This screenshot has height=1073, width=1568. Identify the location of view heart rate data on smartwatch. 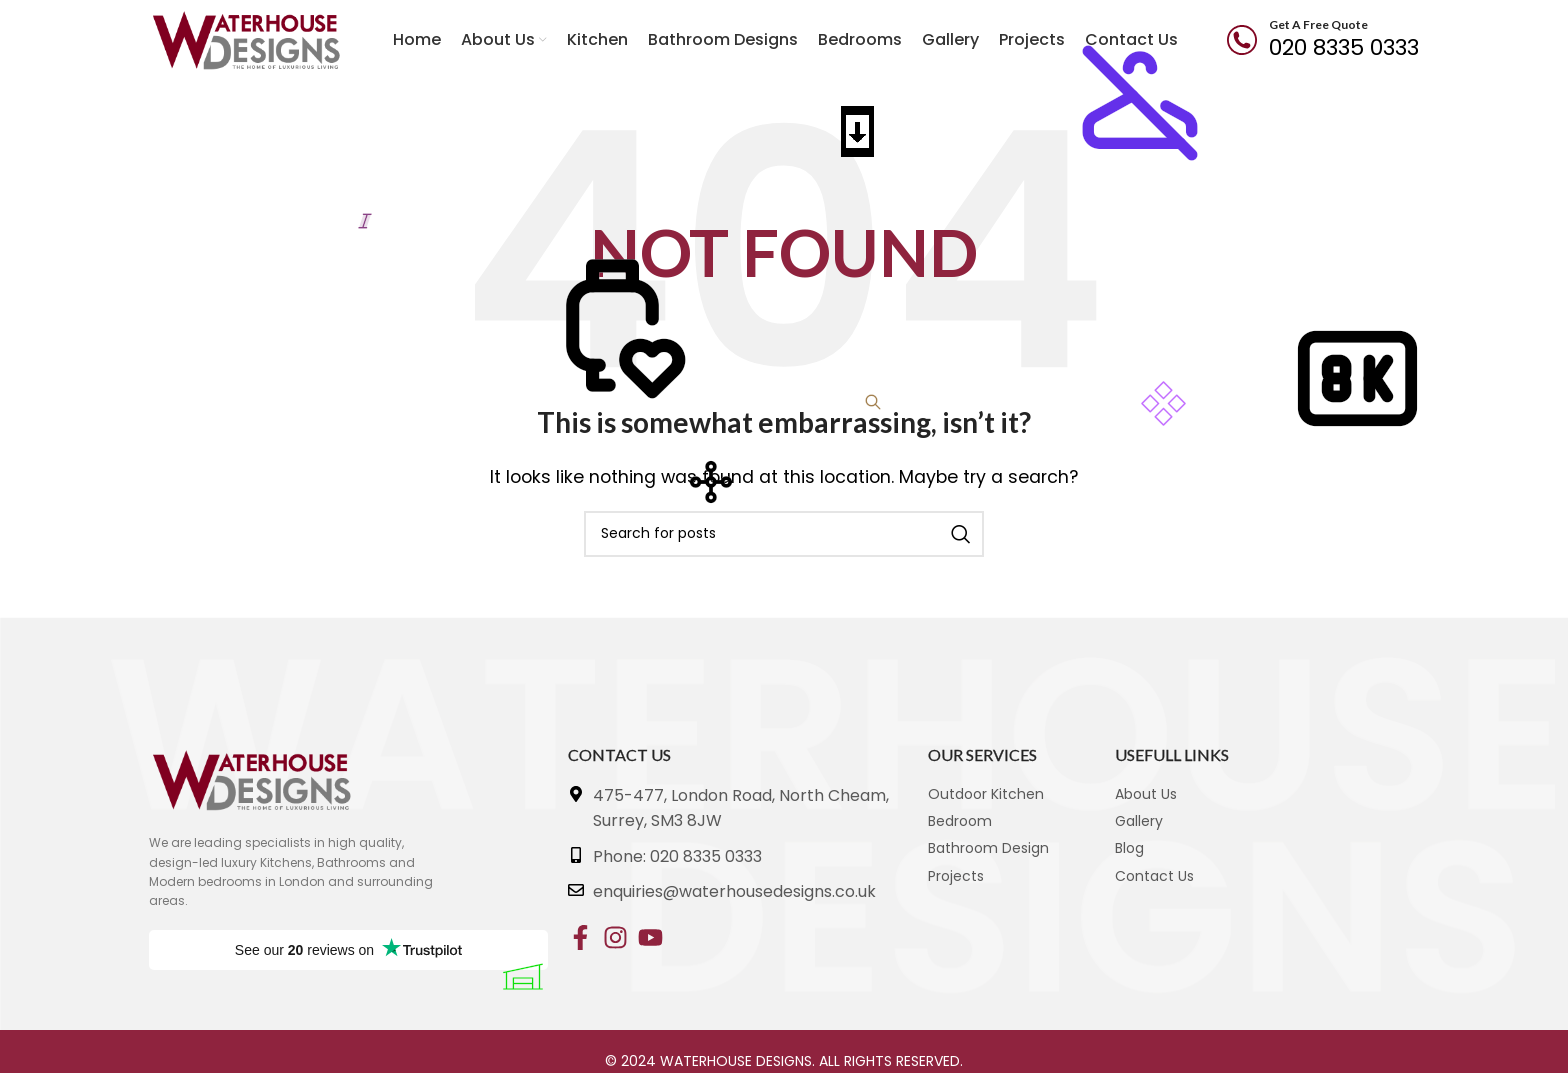
(612, 325).